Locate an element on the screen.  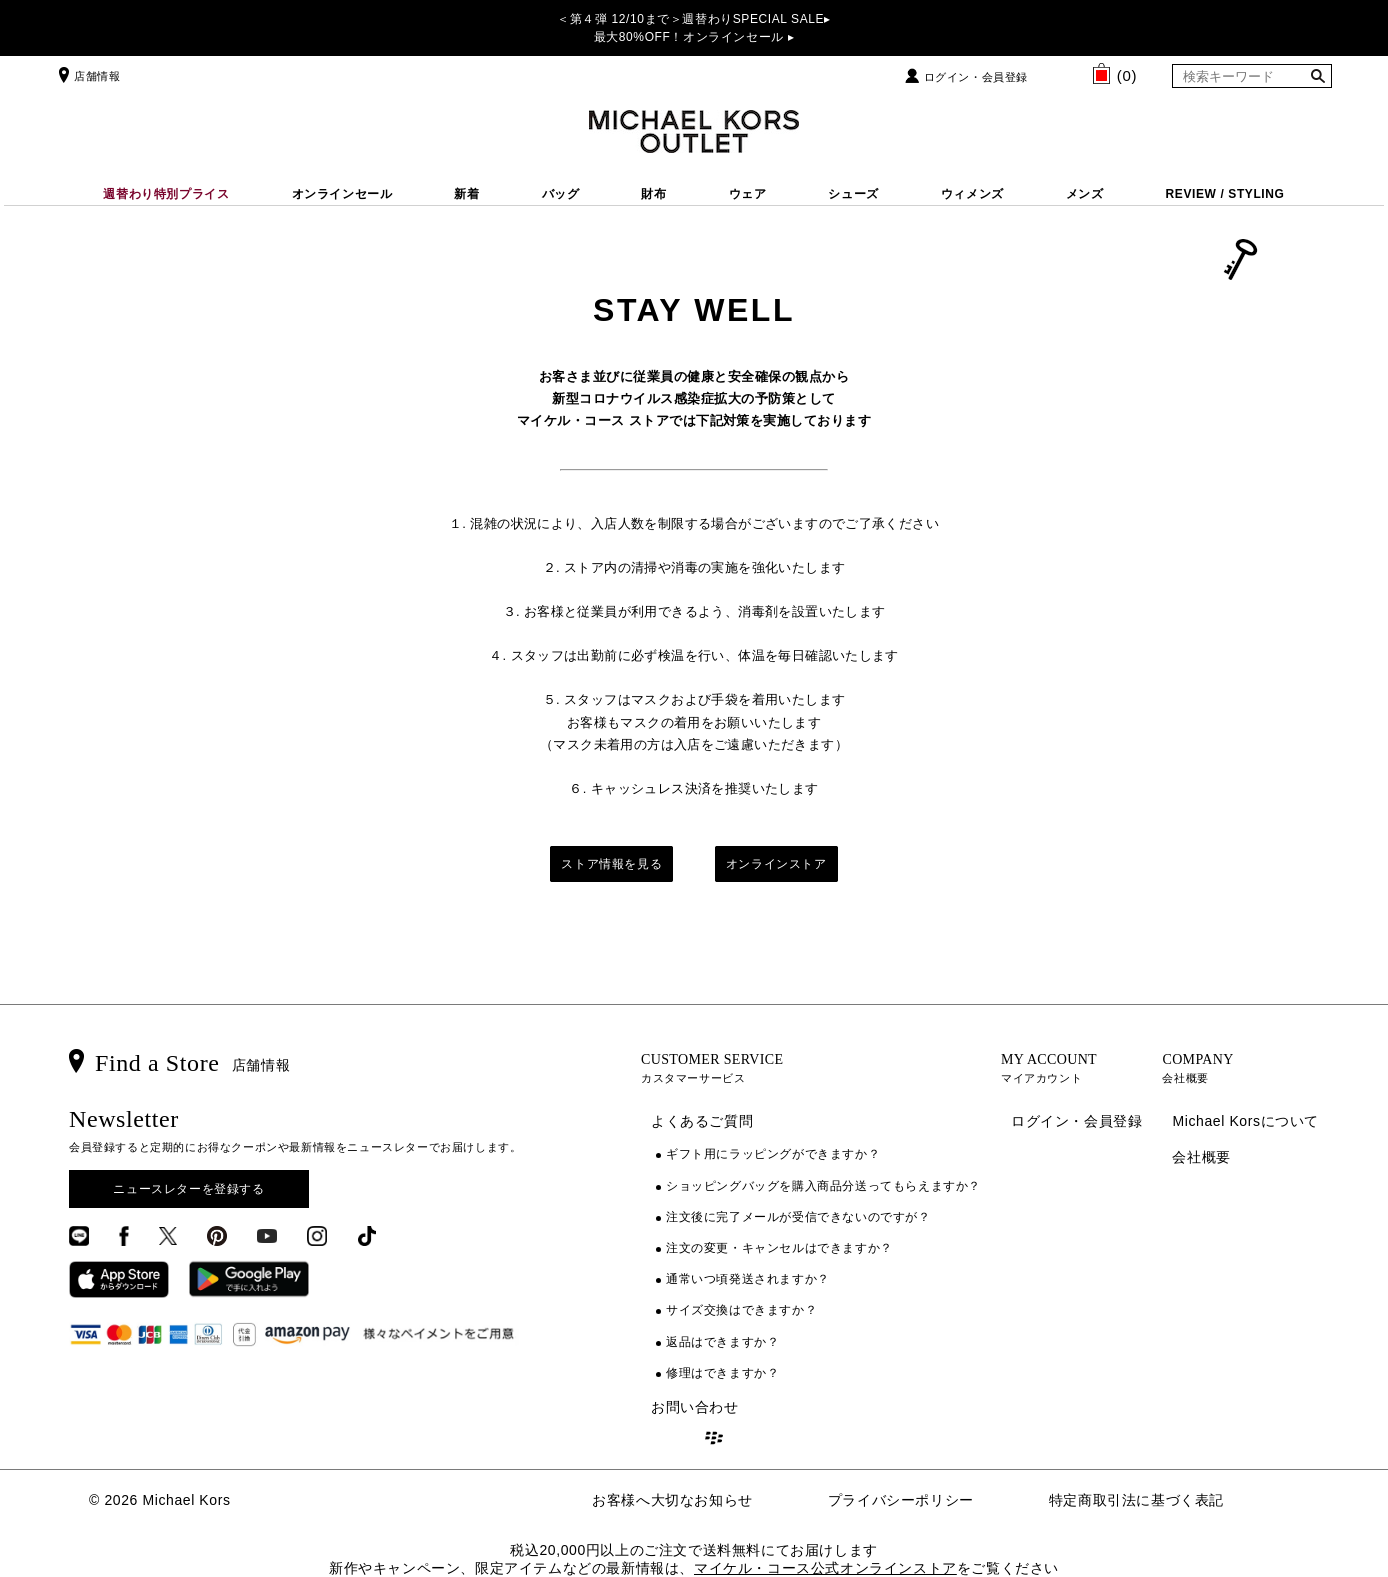
open keeweb password manager is located at coordinates (1240, 259).